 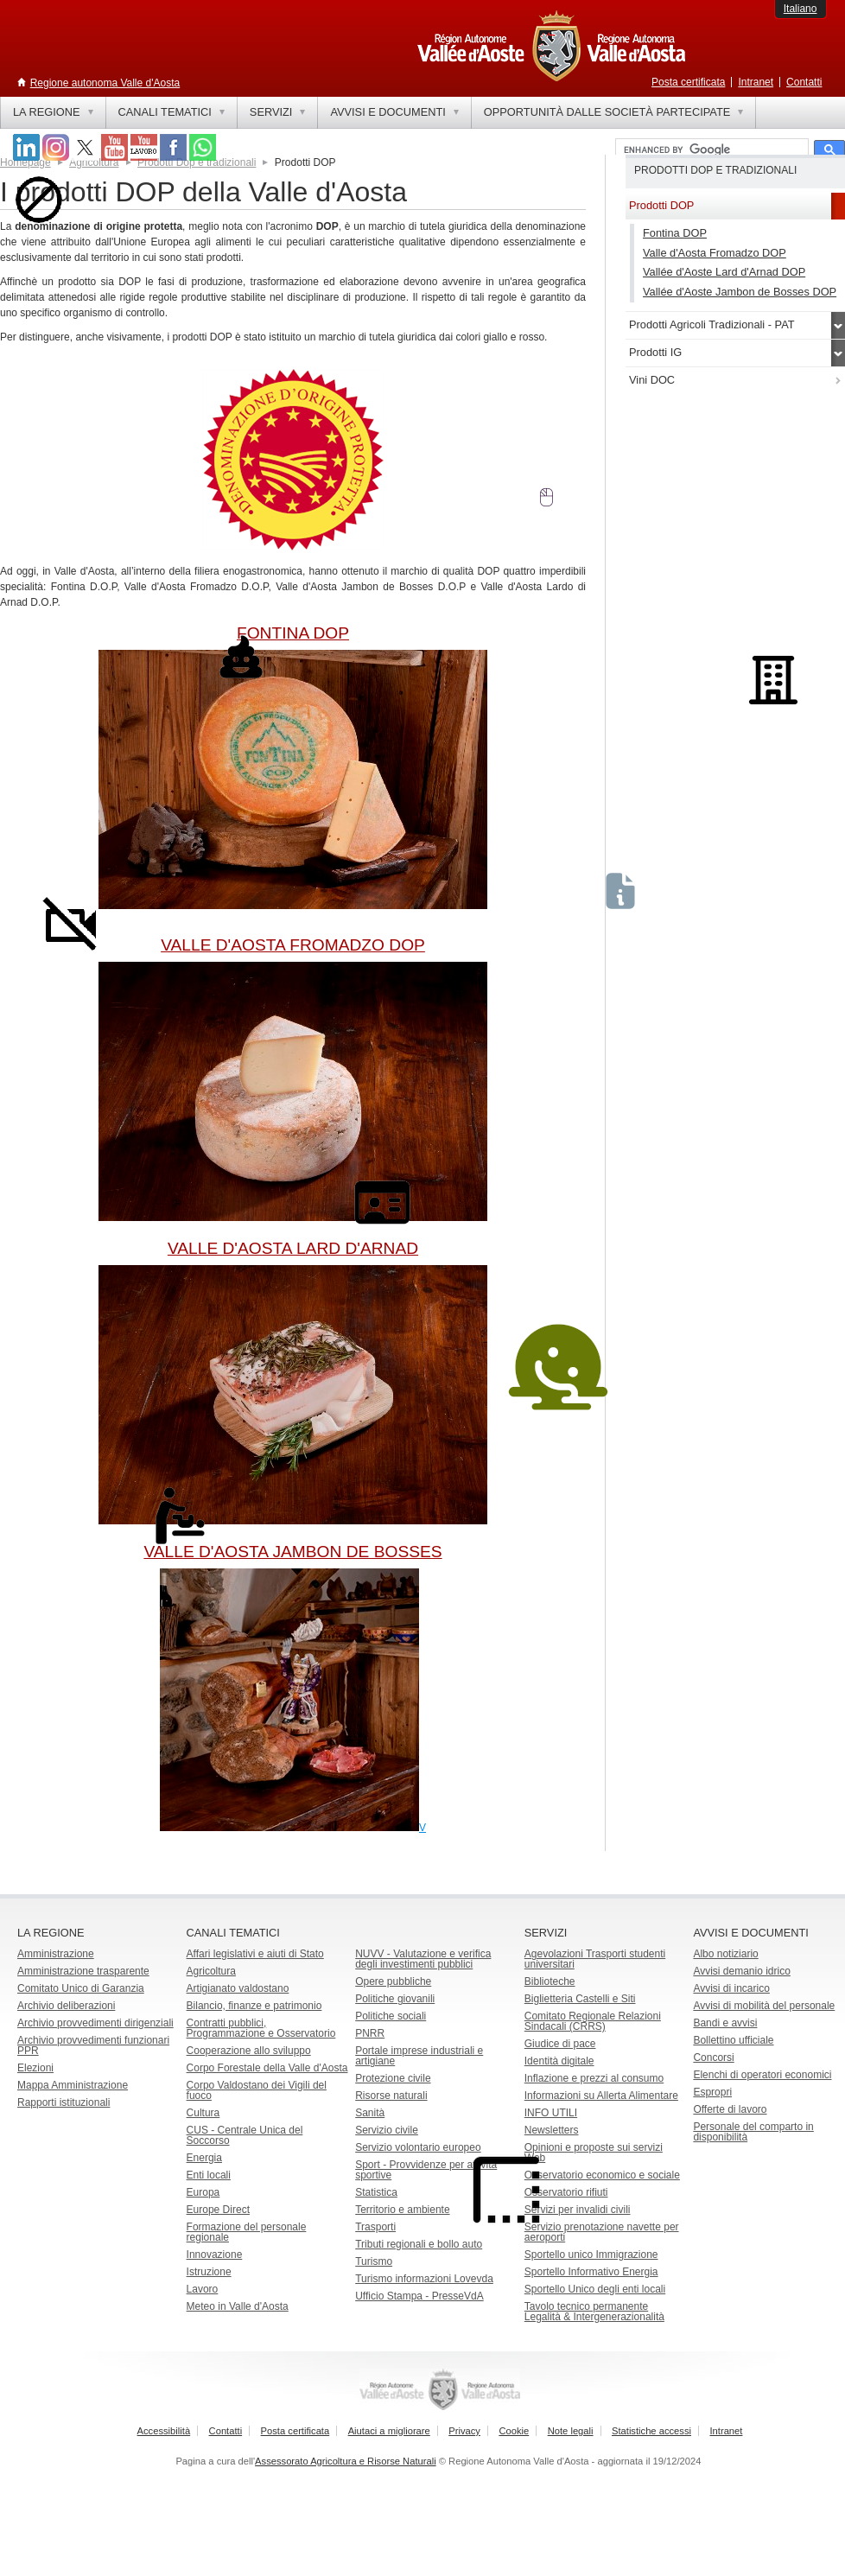 What do you see at coordinates (241, 657) in the screenshot?
I see `add a poop emoji reaction` at bounding box center [241, 657].